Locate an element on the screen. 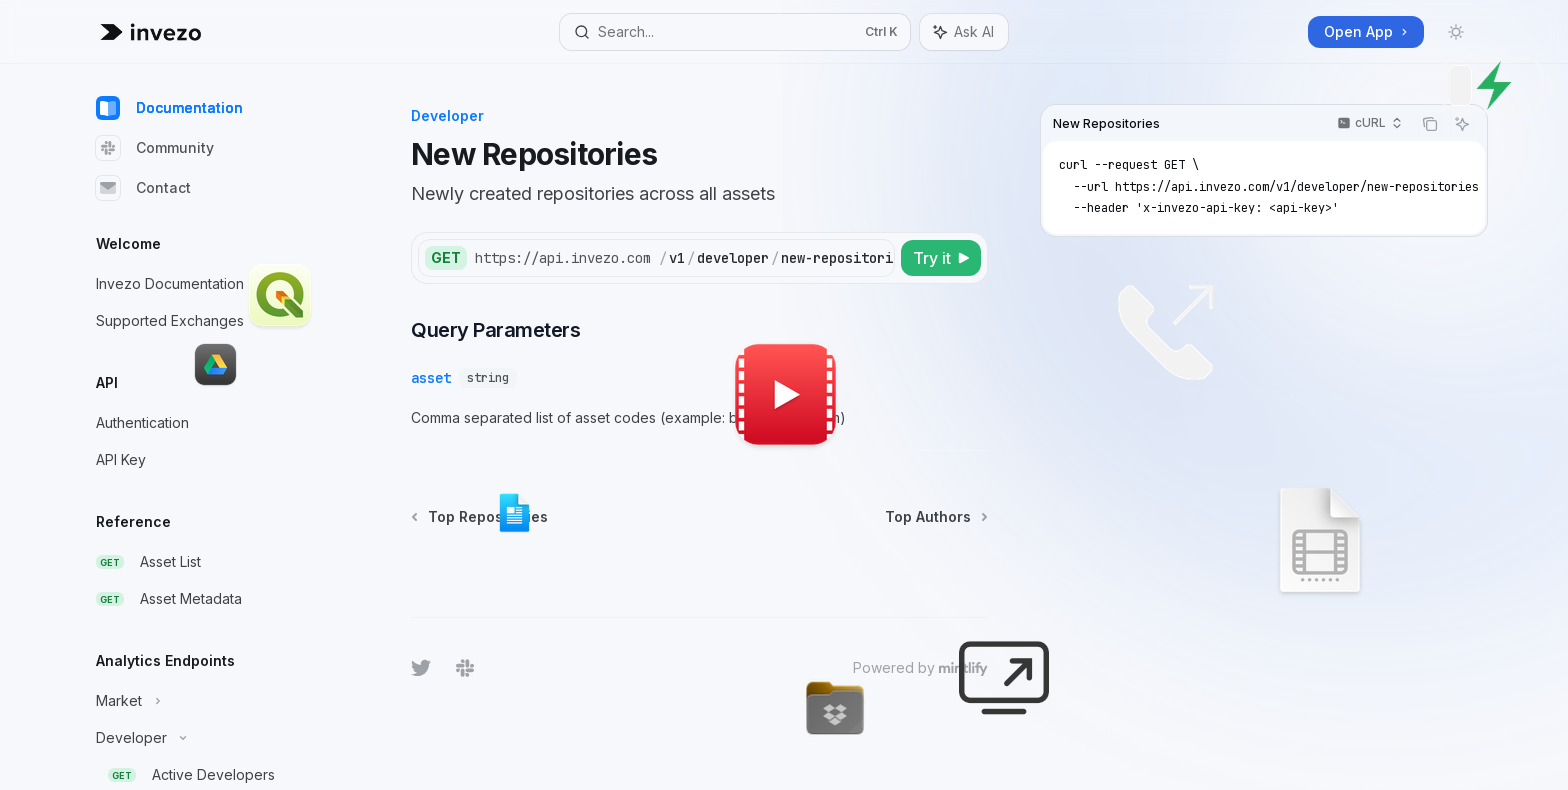  a google docs document file is located at coordinates (514, 513).